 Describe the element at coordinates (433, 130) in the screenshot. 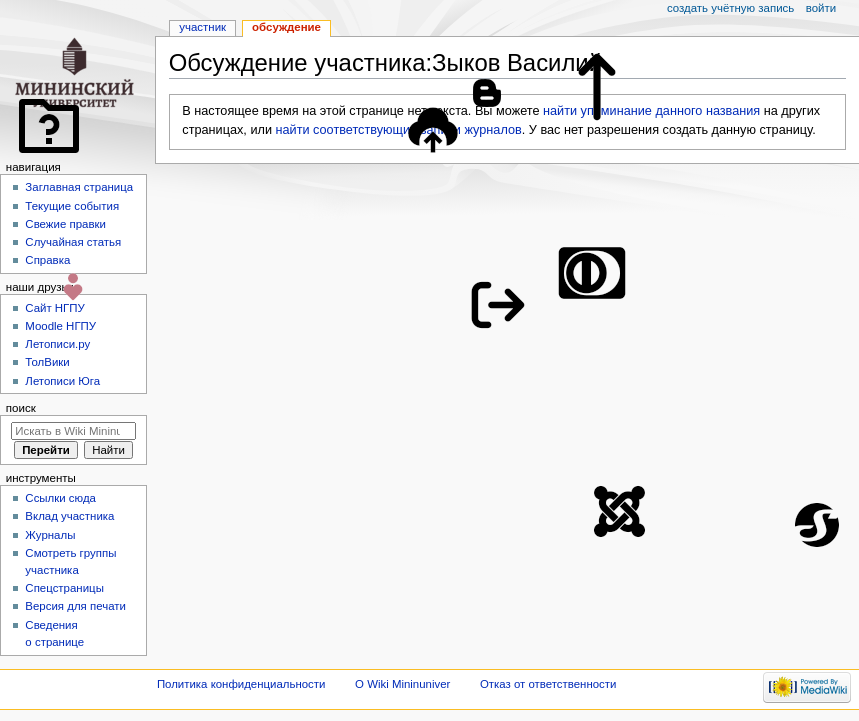

I see `upload file to cloud storage` at that location.